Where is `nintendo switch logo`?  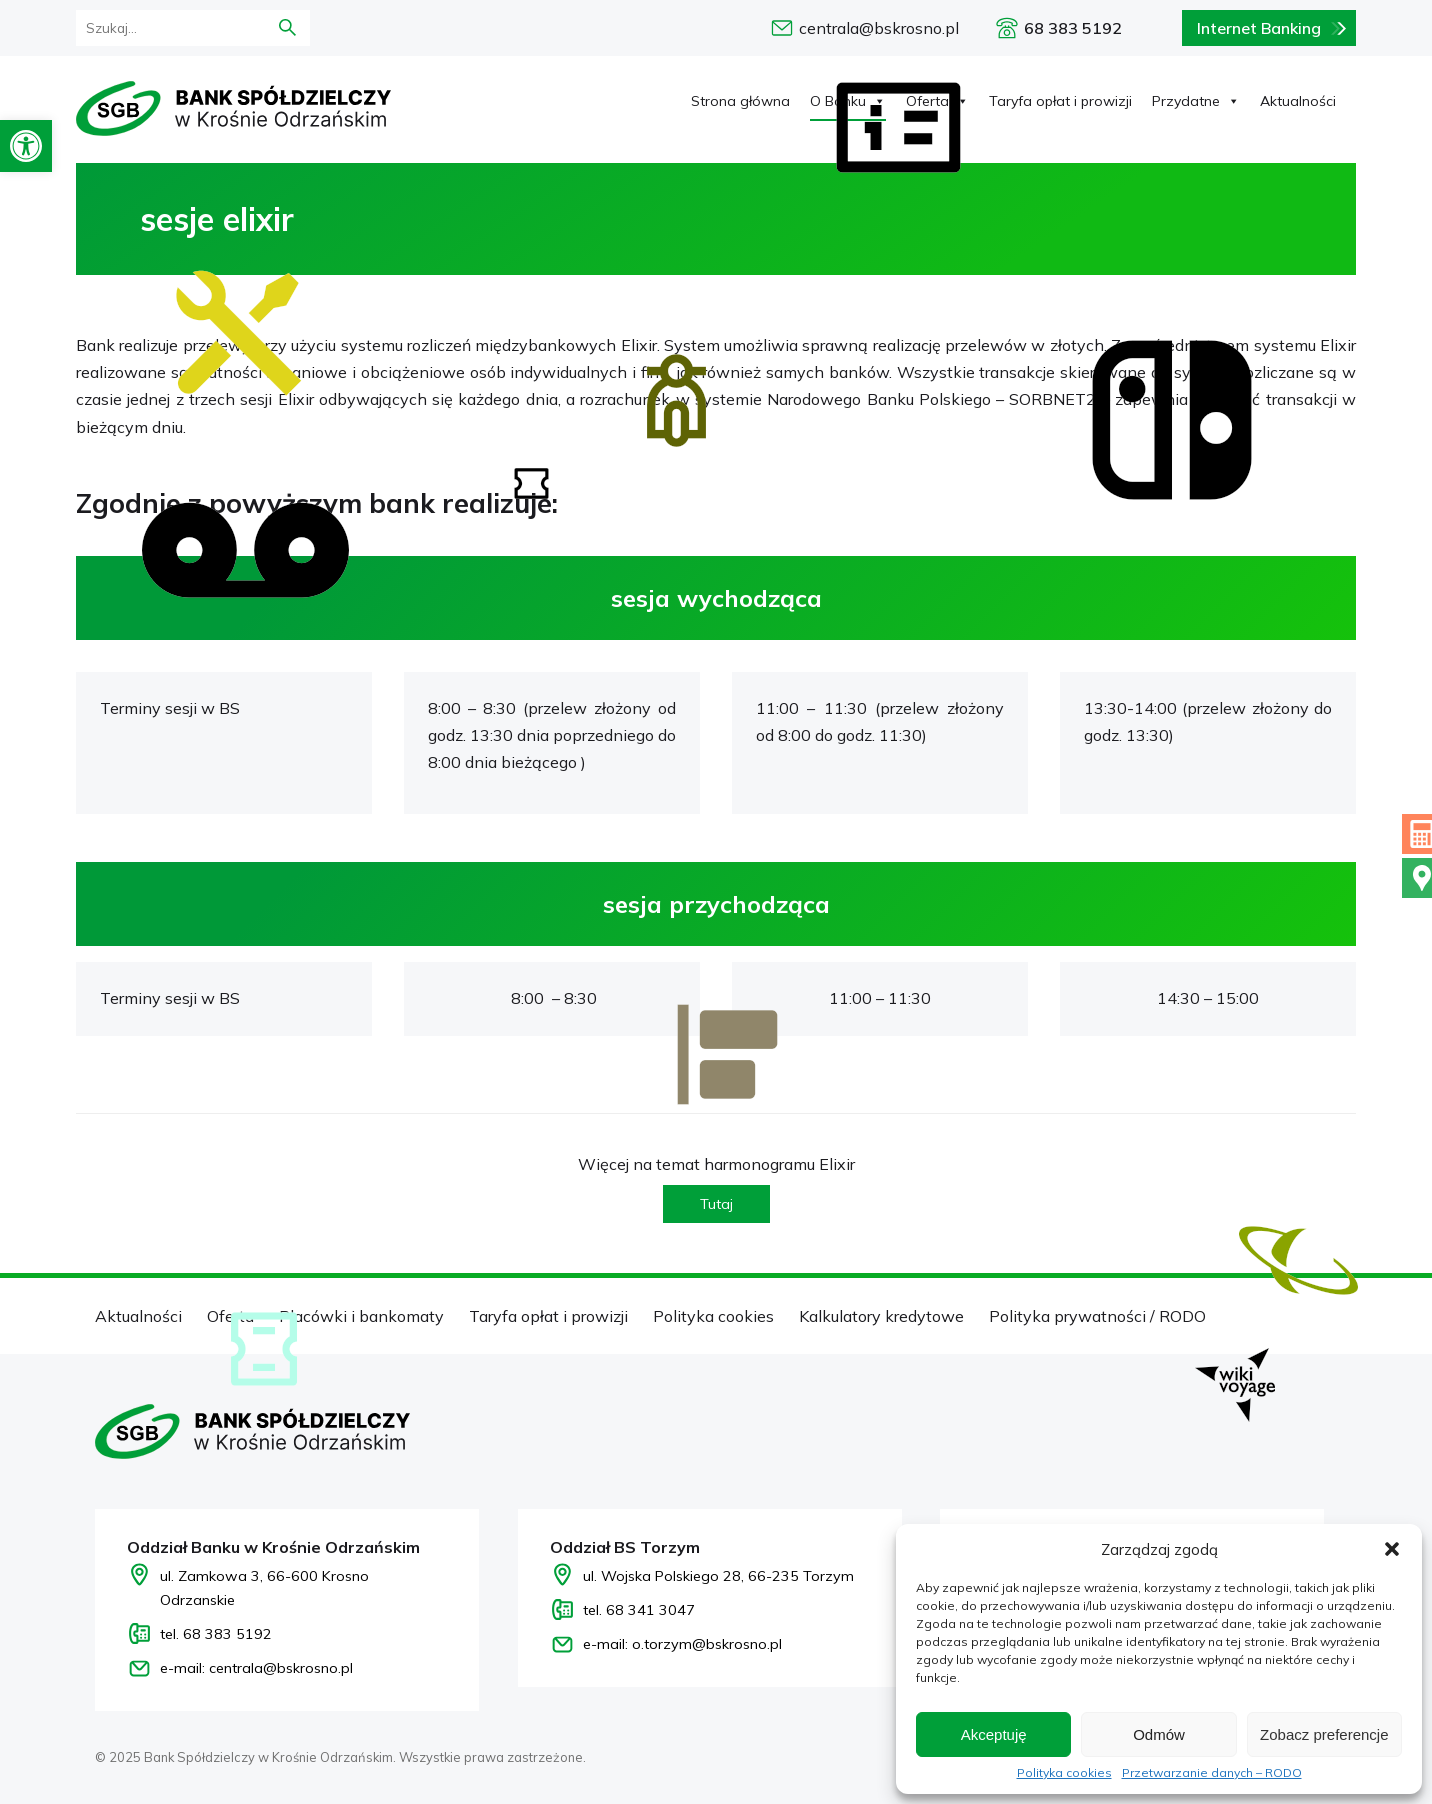 nintendo switch logo is located at coordinates (1172, 420).